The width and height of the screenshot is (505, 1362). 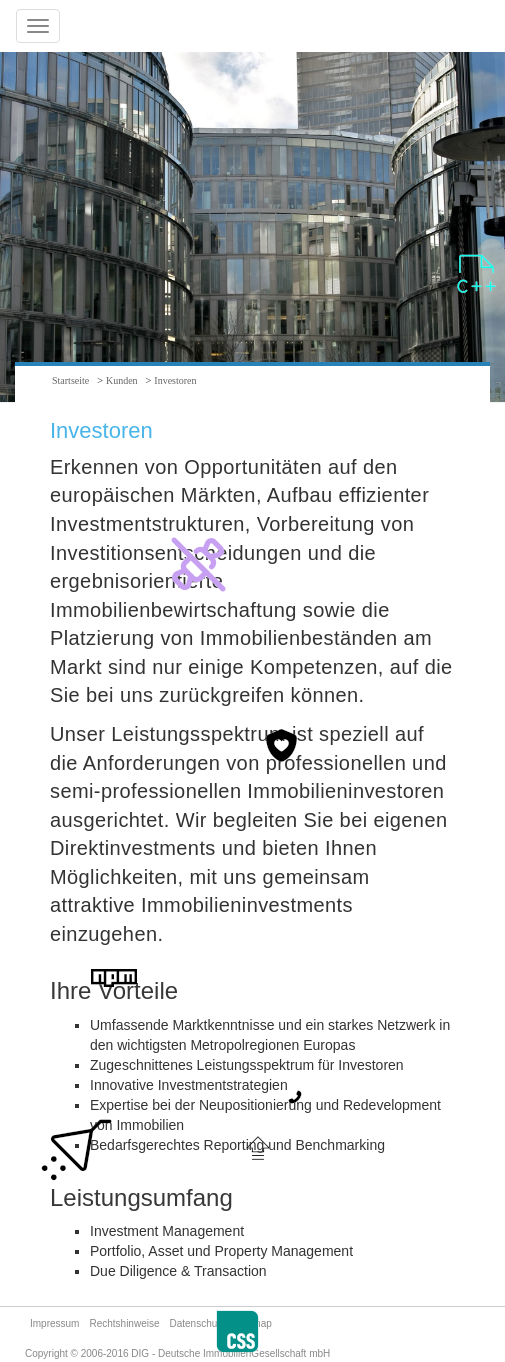 I want to click on health or medical protection status, so click(x=281, y=745).